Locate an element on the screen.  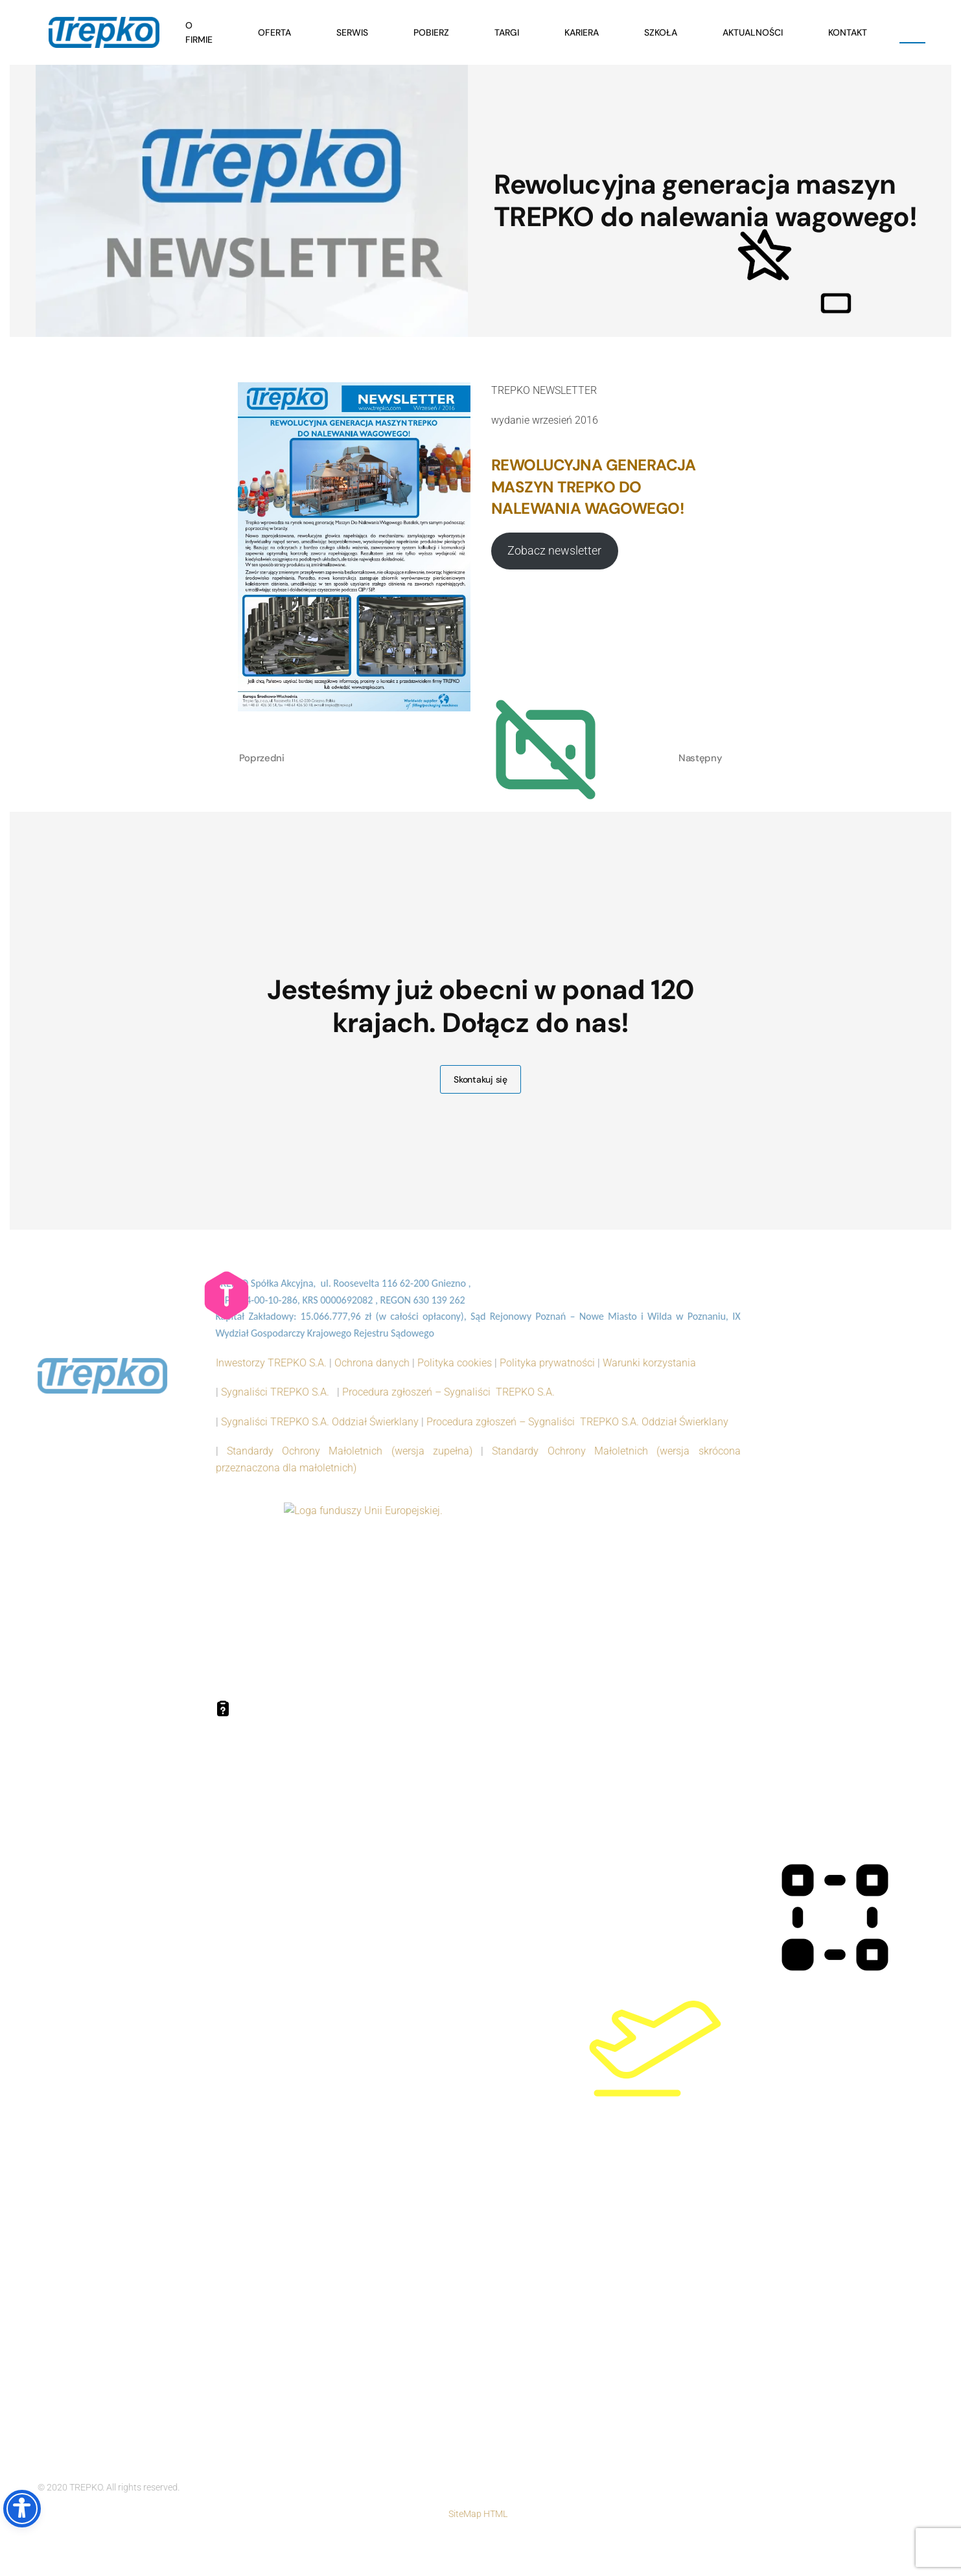
remove from favorites is located at coordinates (765, 256).